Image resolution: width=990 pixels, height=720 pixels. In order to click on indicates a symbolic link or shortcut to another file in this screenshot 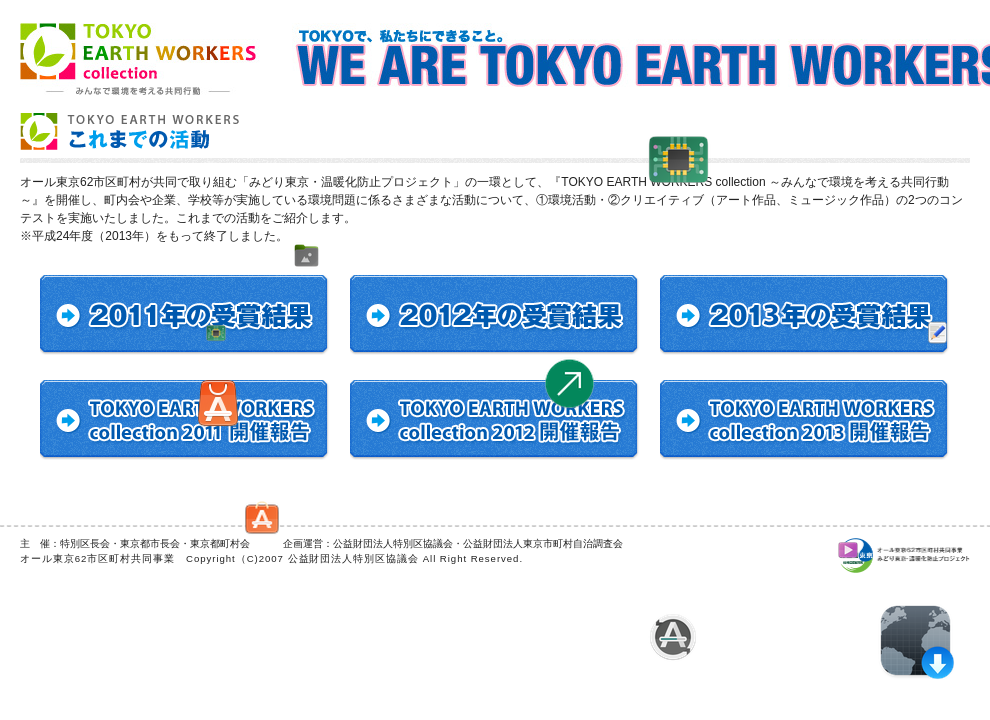, I will do `click(569, 383)`.